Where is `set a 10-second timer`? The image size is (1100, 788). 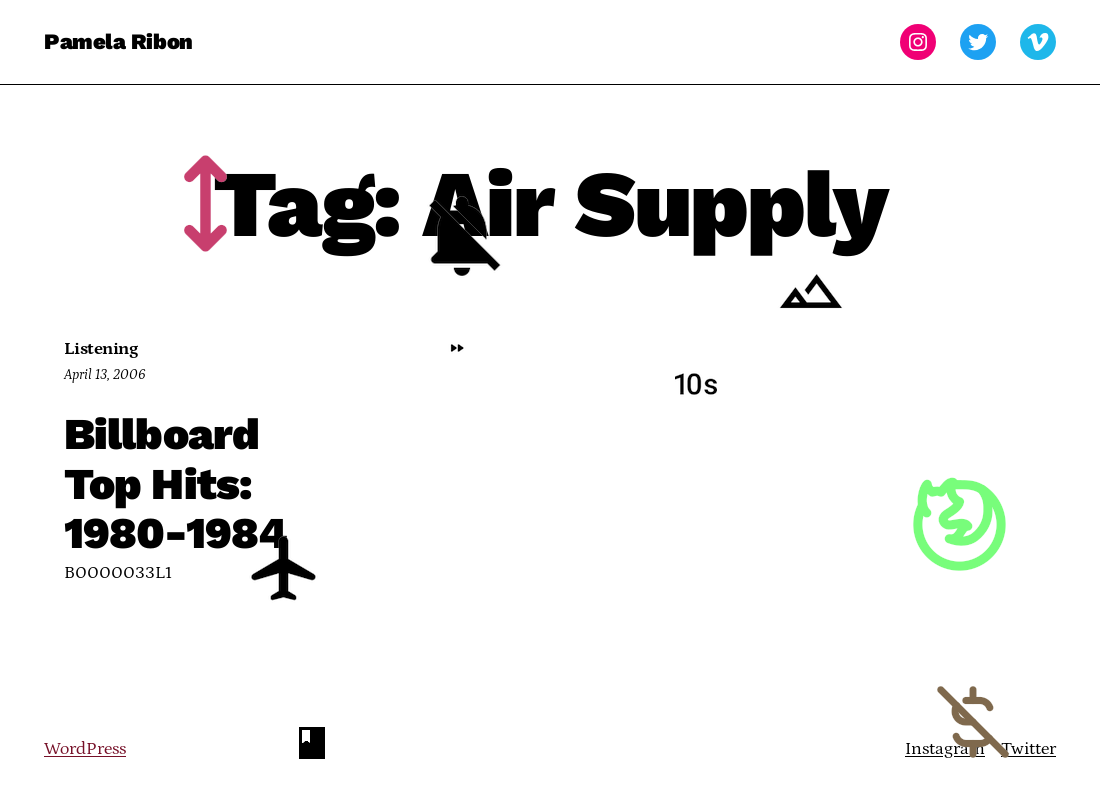
set a 10-second timer is located at coordinates (696, 384).